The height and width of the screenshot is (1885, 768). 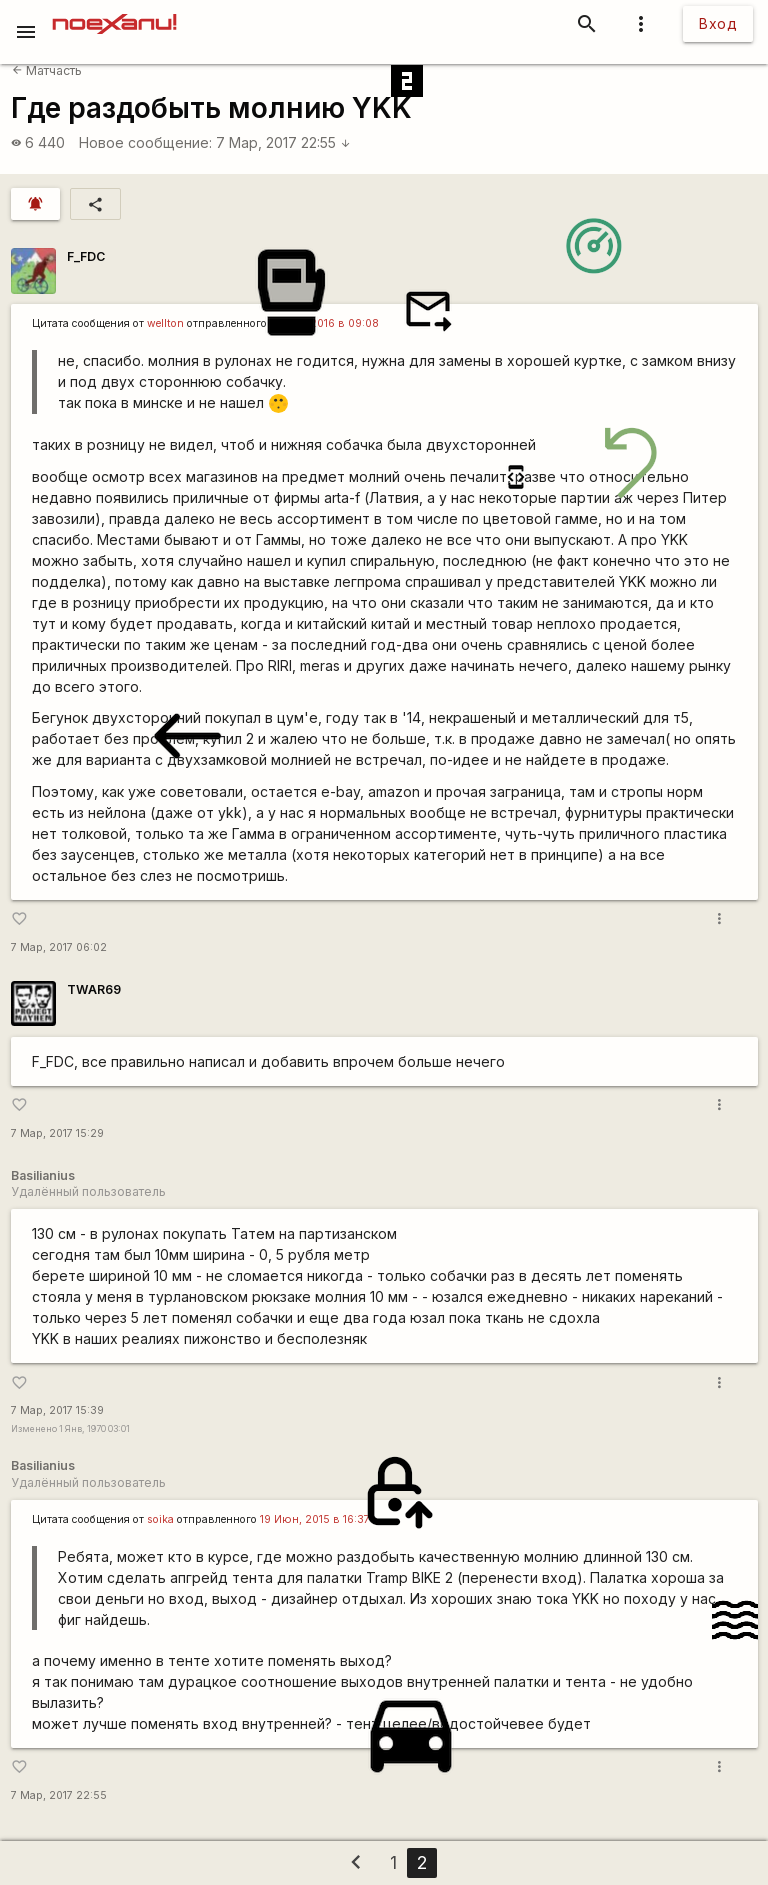 What do you see at coordinates (411, 1732) in the screenshot?
I see `get driving directions` at bounding box center [411, 1732].